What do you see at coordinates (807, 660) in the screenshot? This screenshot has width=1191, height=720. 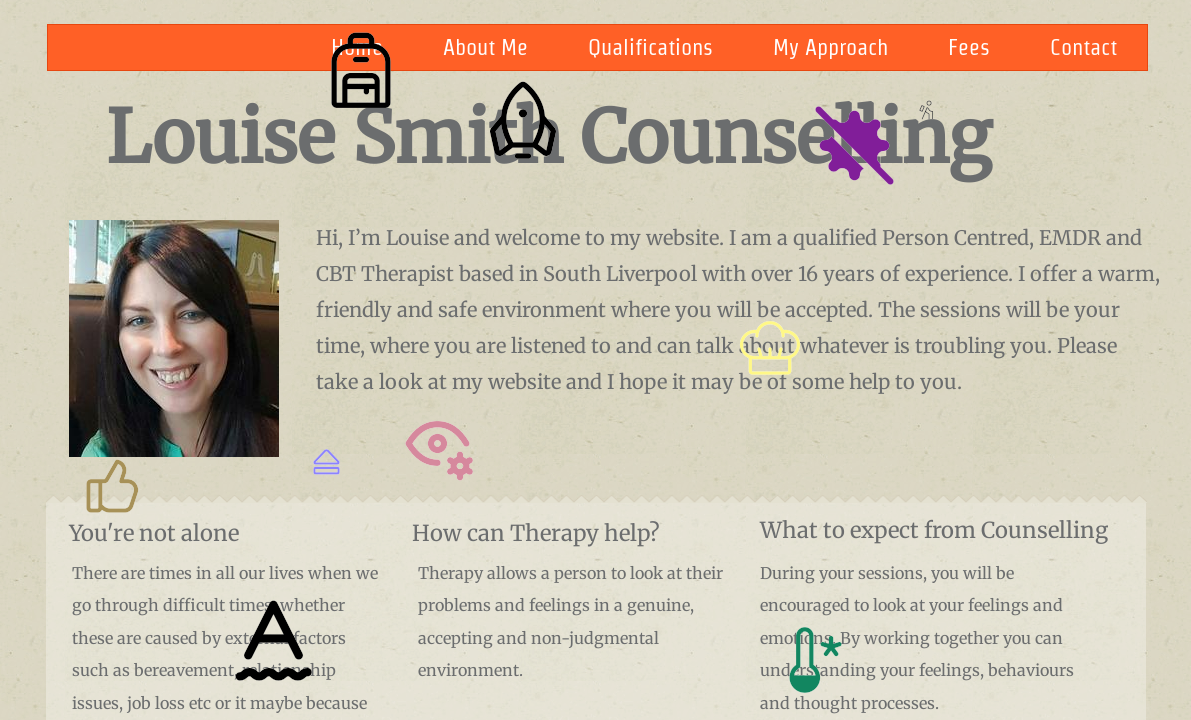 I see `indicates low temperature or cold conditions` at bounding box center [807, 660].